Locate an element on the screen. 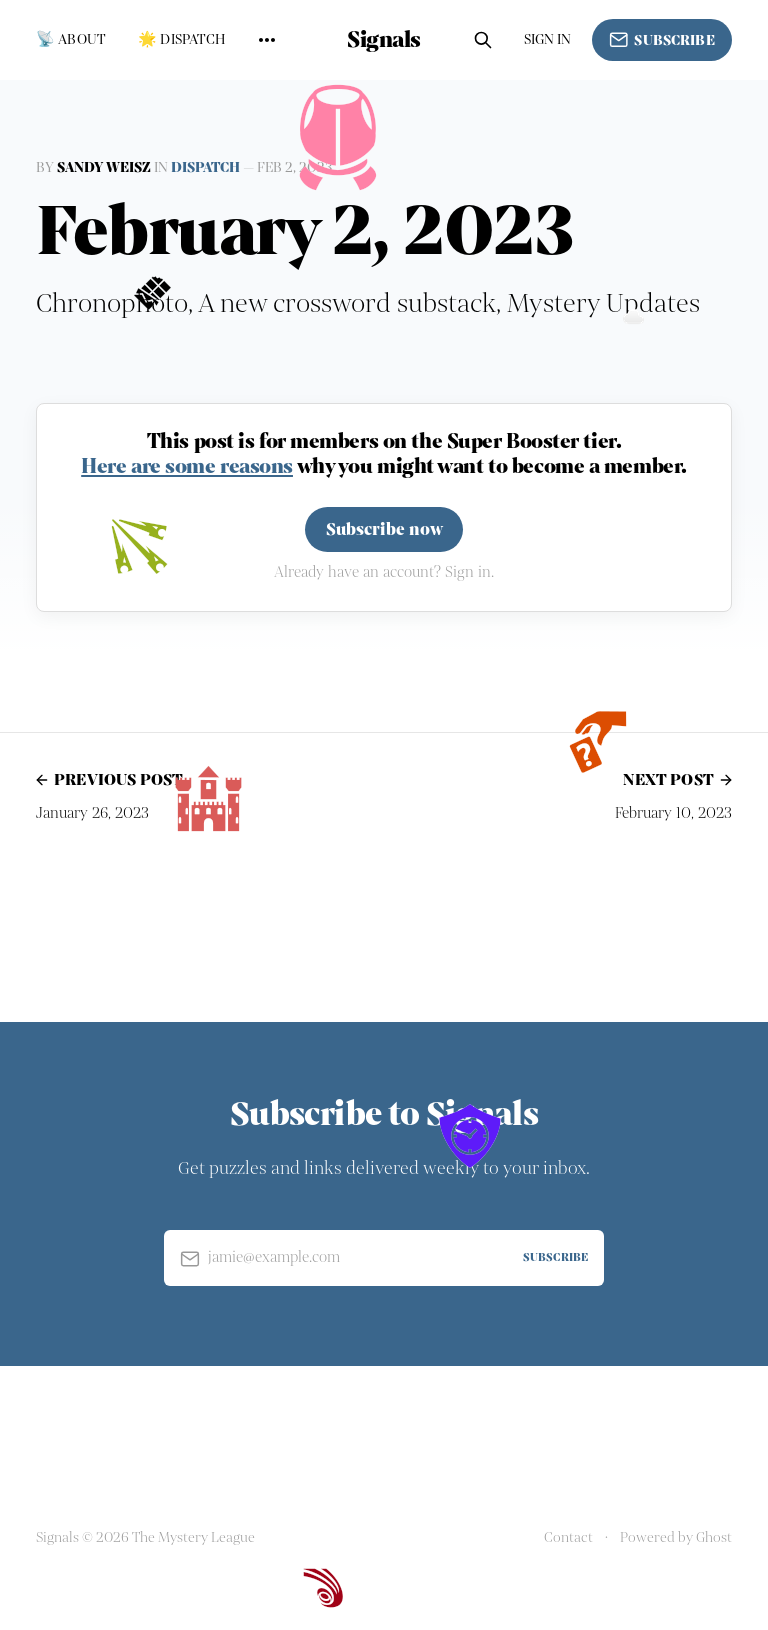 Image resolution: width=768 pixels, height=1630 pixels. access castle or fortress location in game is located at coordinates (208, 798).